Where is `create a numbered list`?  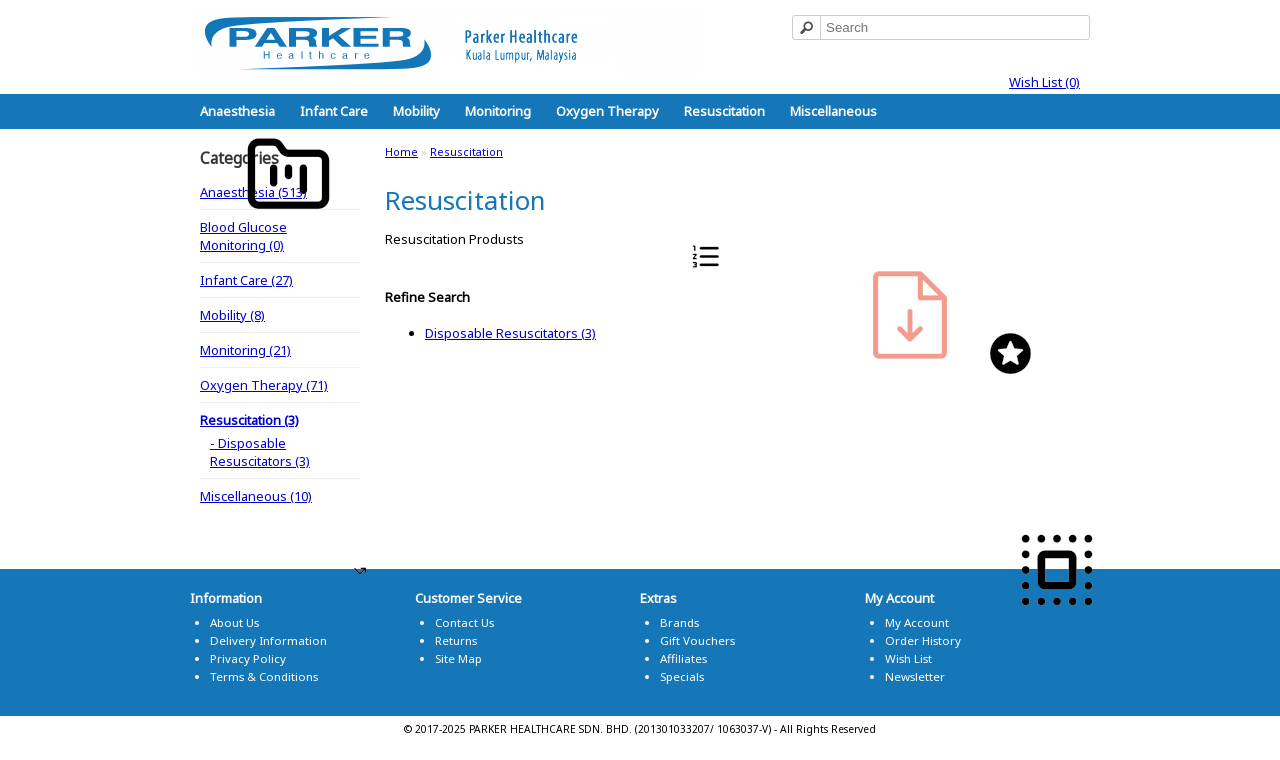 create a numbered list is located at coordinates (706, 256).